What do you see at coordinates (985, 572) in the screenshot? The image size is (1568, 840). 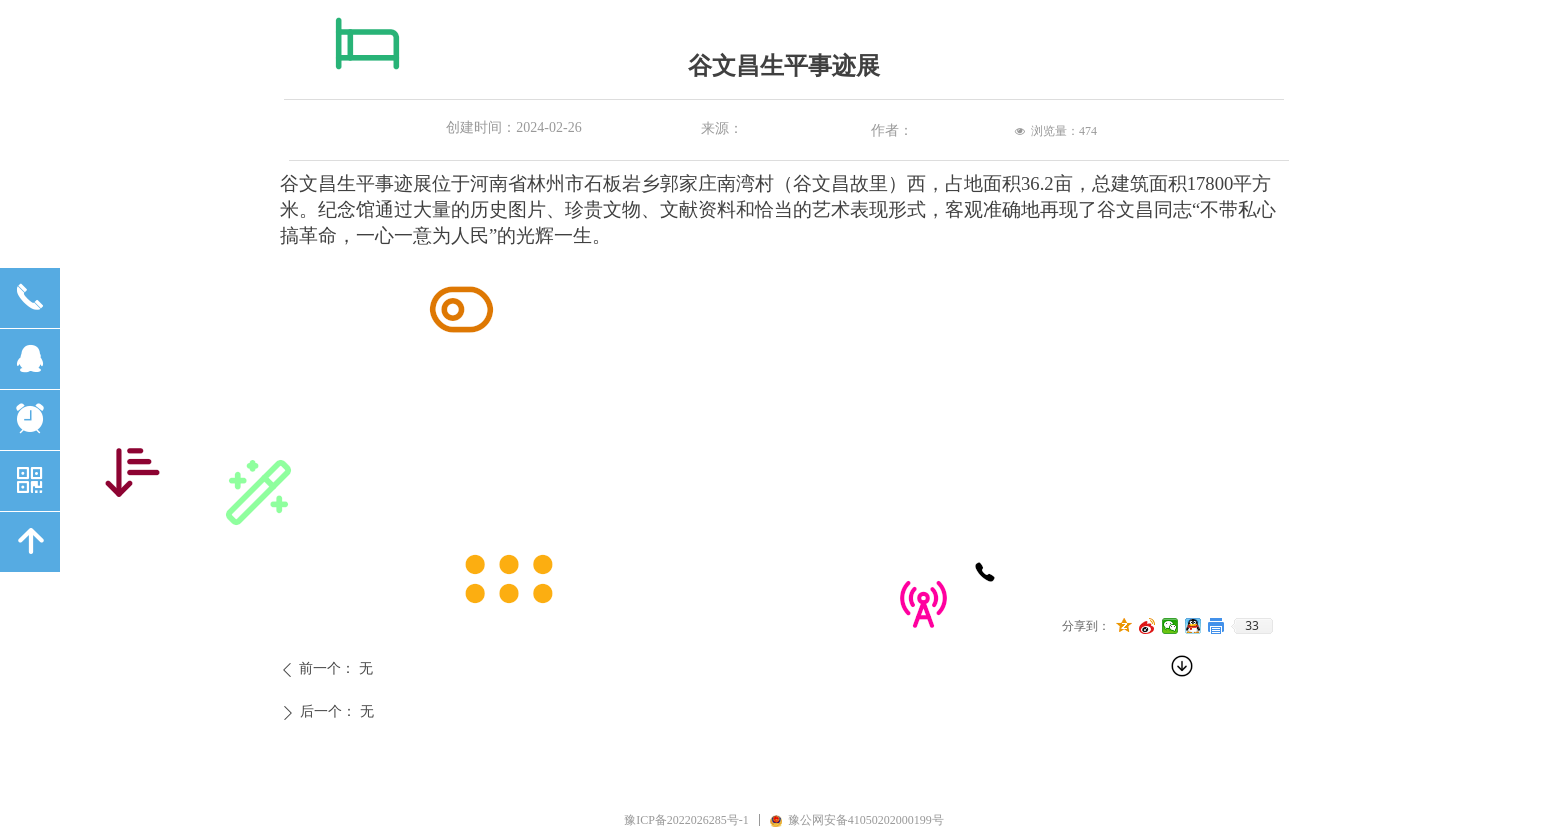 I see `make a phone call` at bounding box center [985, 572].